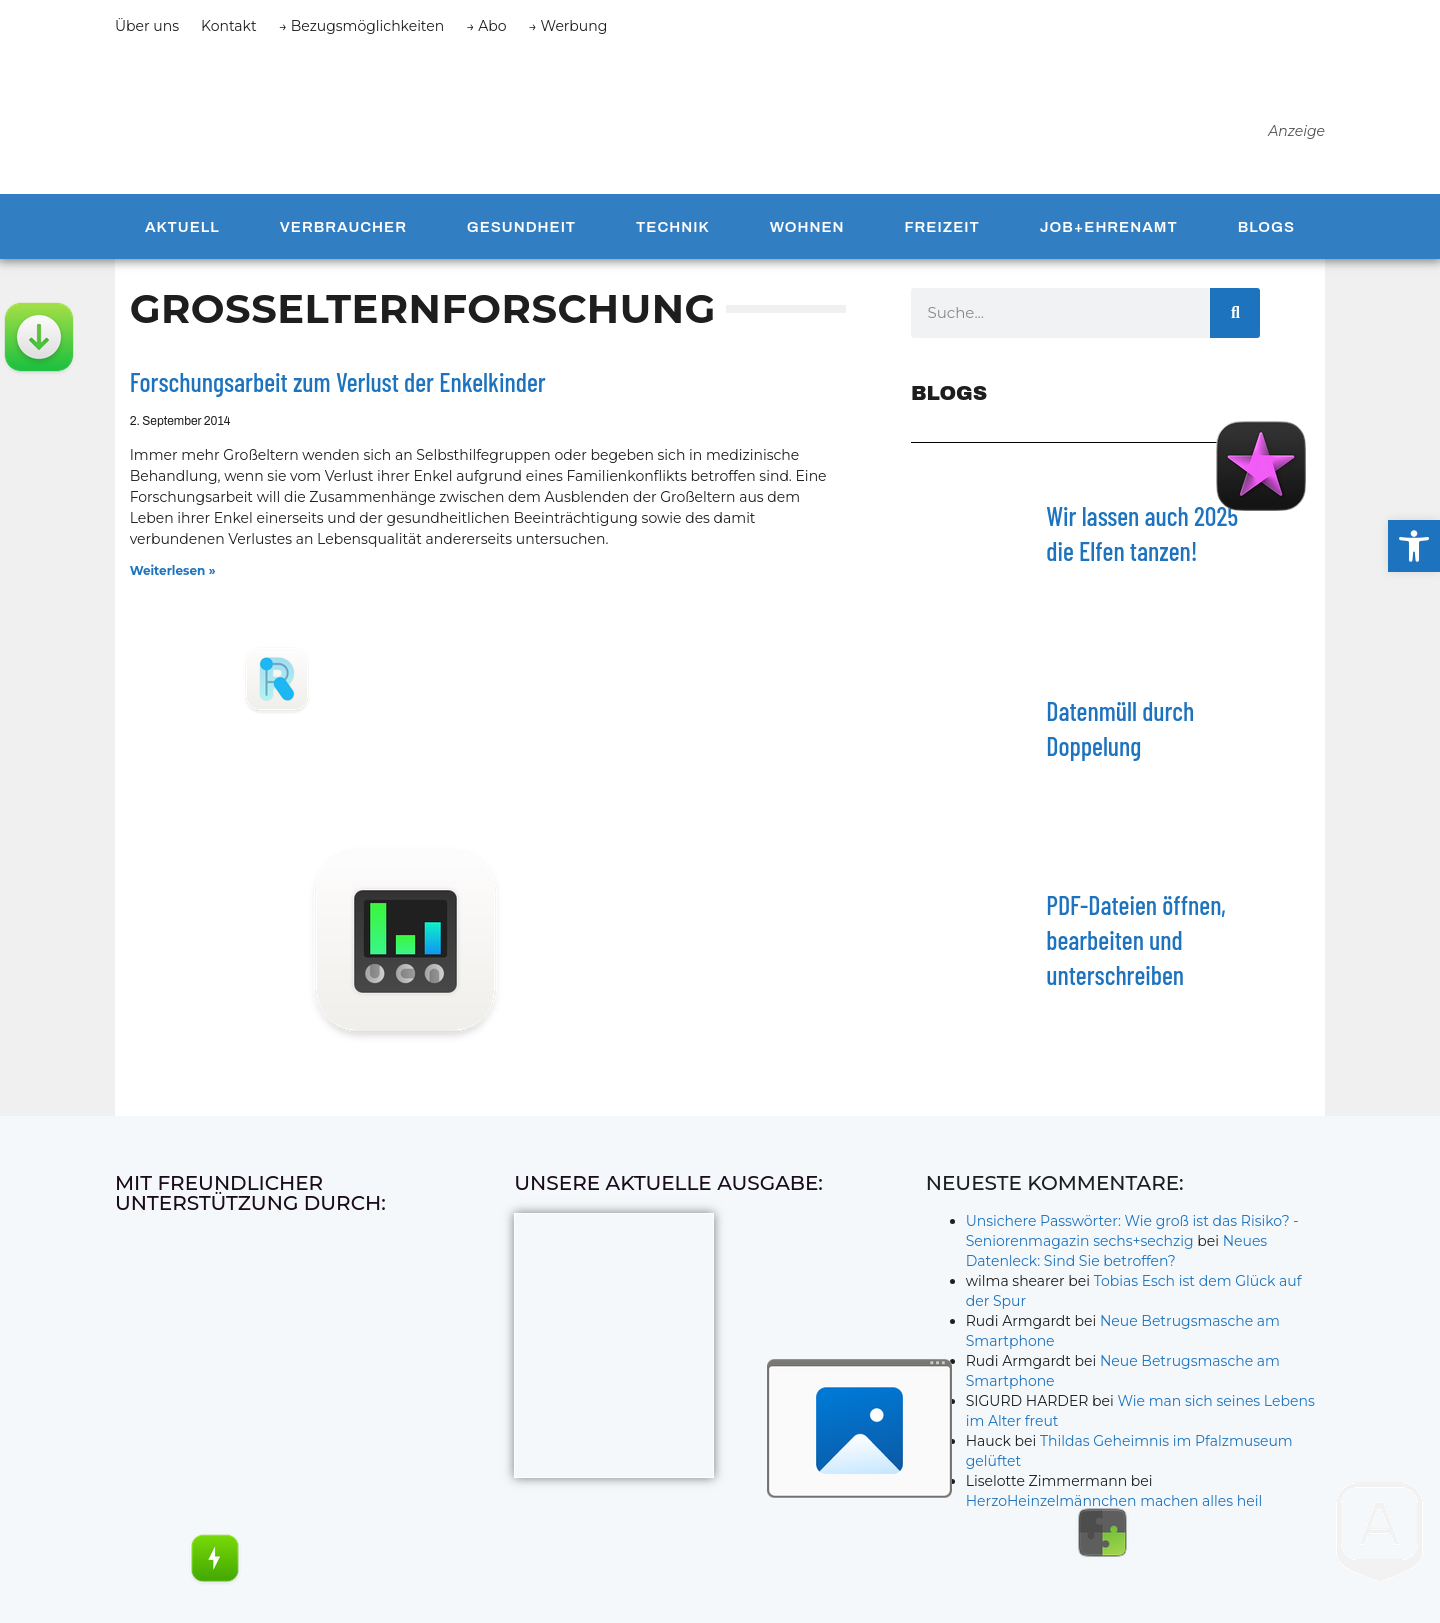  I want to click on access power management settings, so click(215, 1559).